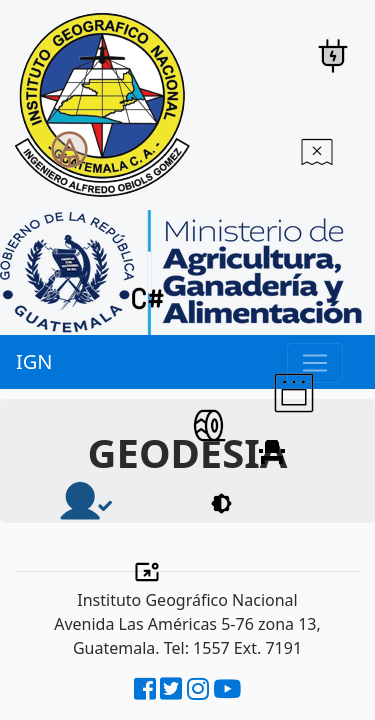 The height and width of the screenshot is (720, 375). I want to click on cancel or void a receipt, so click(317, 152).